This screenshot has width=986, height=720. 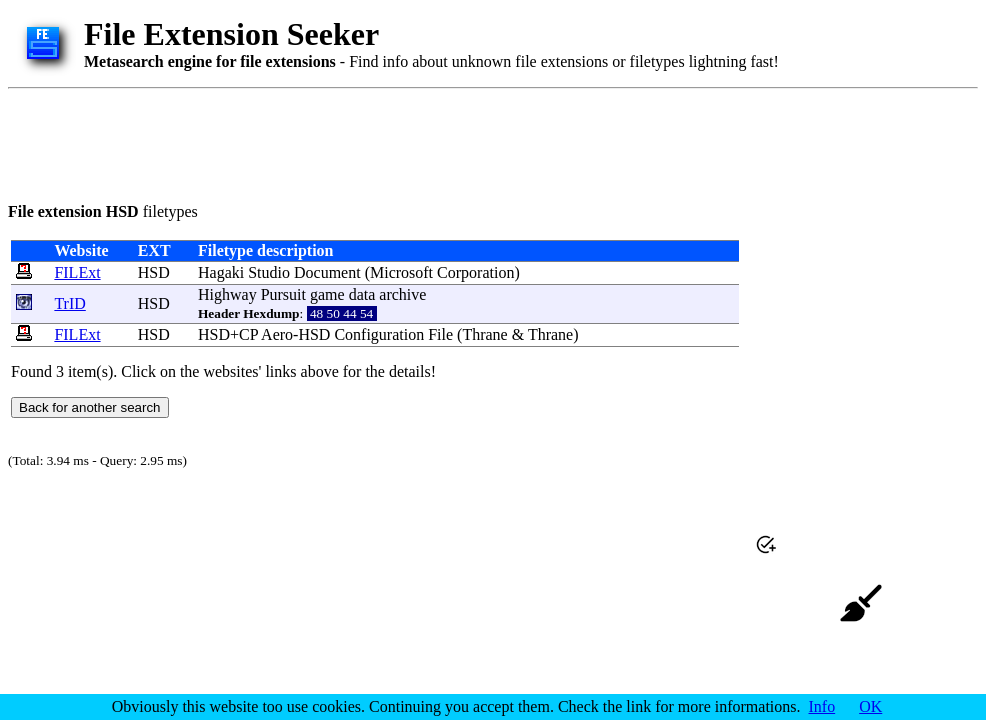 I want to click on add a new task to your list, so click(x=765, y=544).